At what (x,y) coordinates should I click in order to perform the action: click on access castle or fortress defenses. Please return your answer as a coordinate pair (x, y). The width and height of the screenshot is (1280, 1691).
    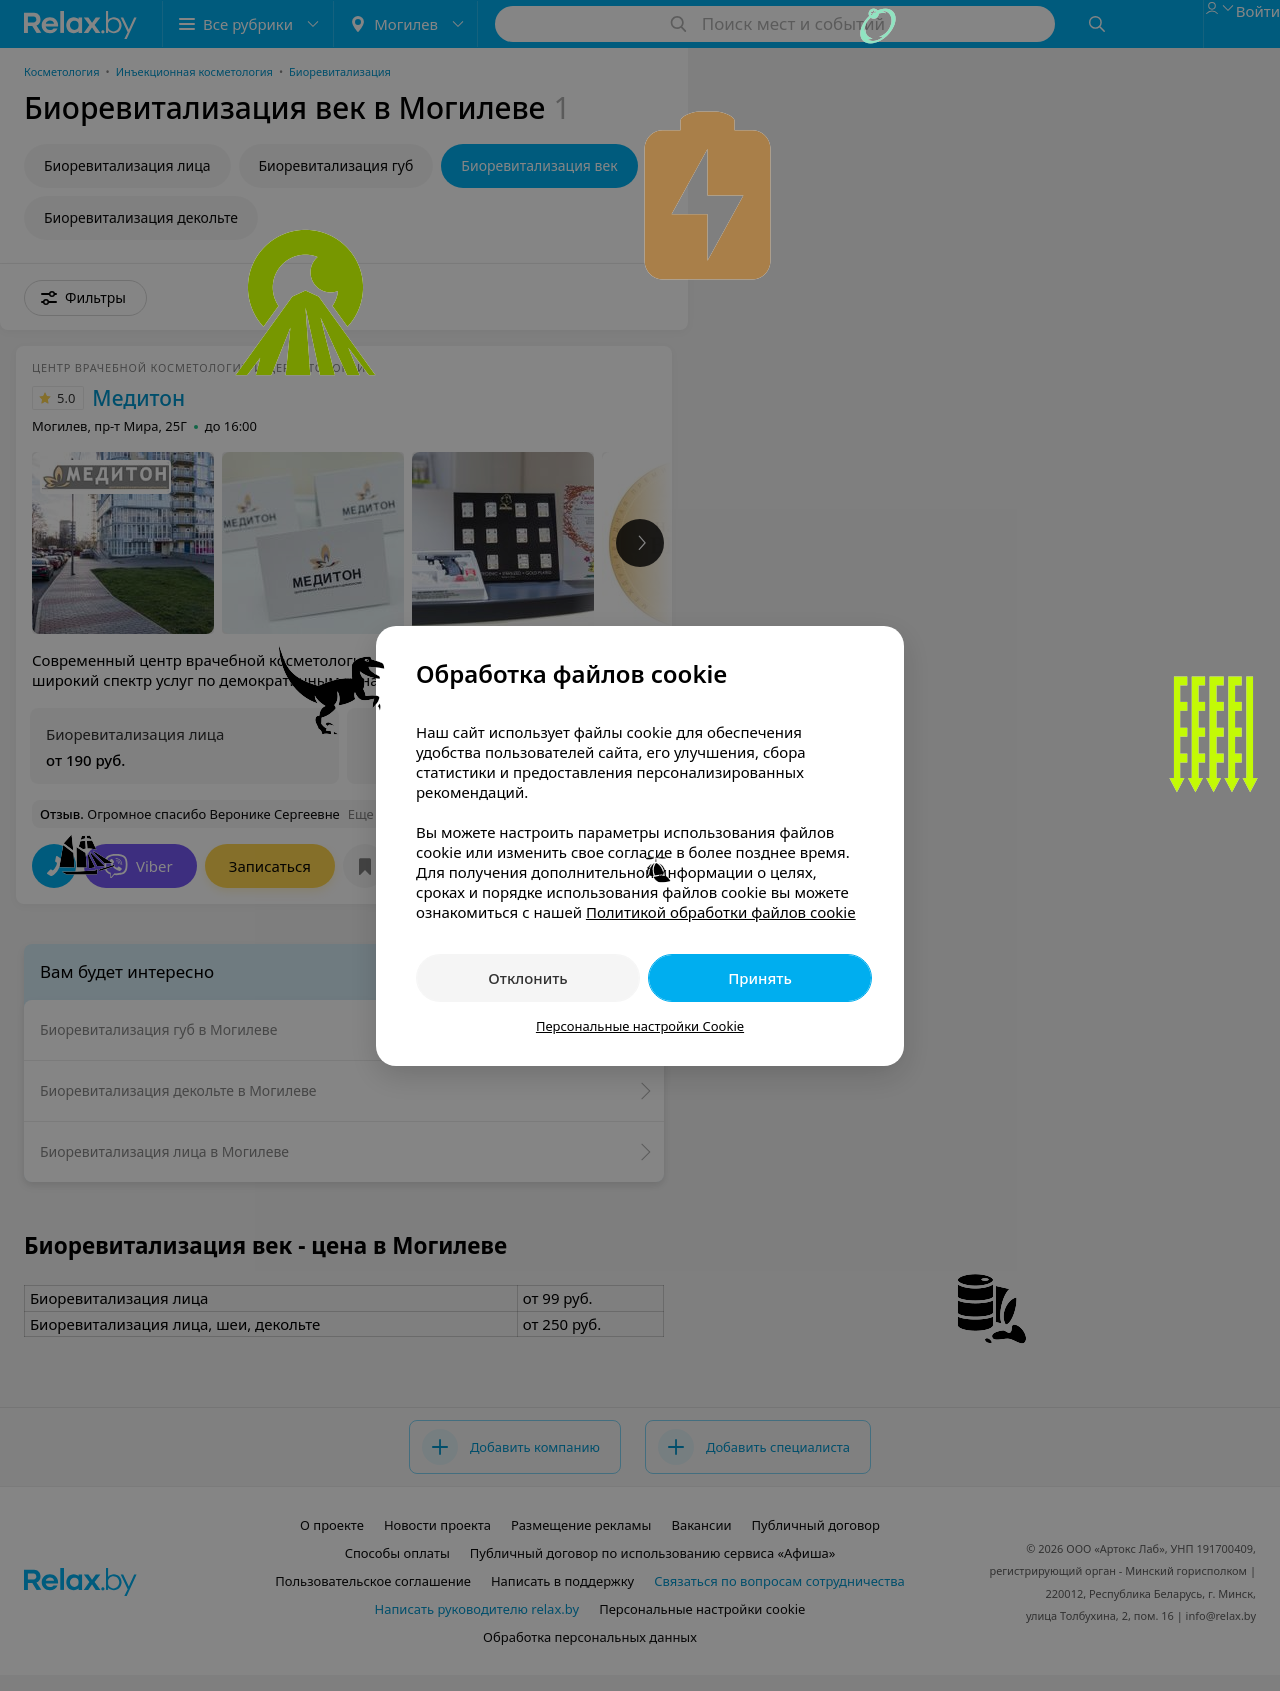
    Looking at the image, I should click on (1212, 733).